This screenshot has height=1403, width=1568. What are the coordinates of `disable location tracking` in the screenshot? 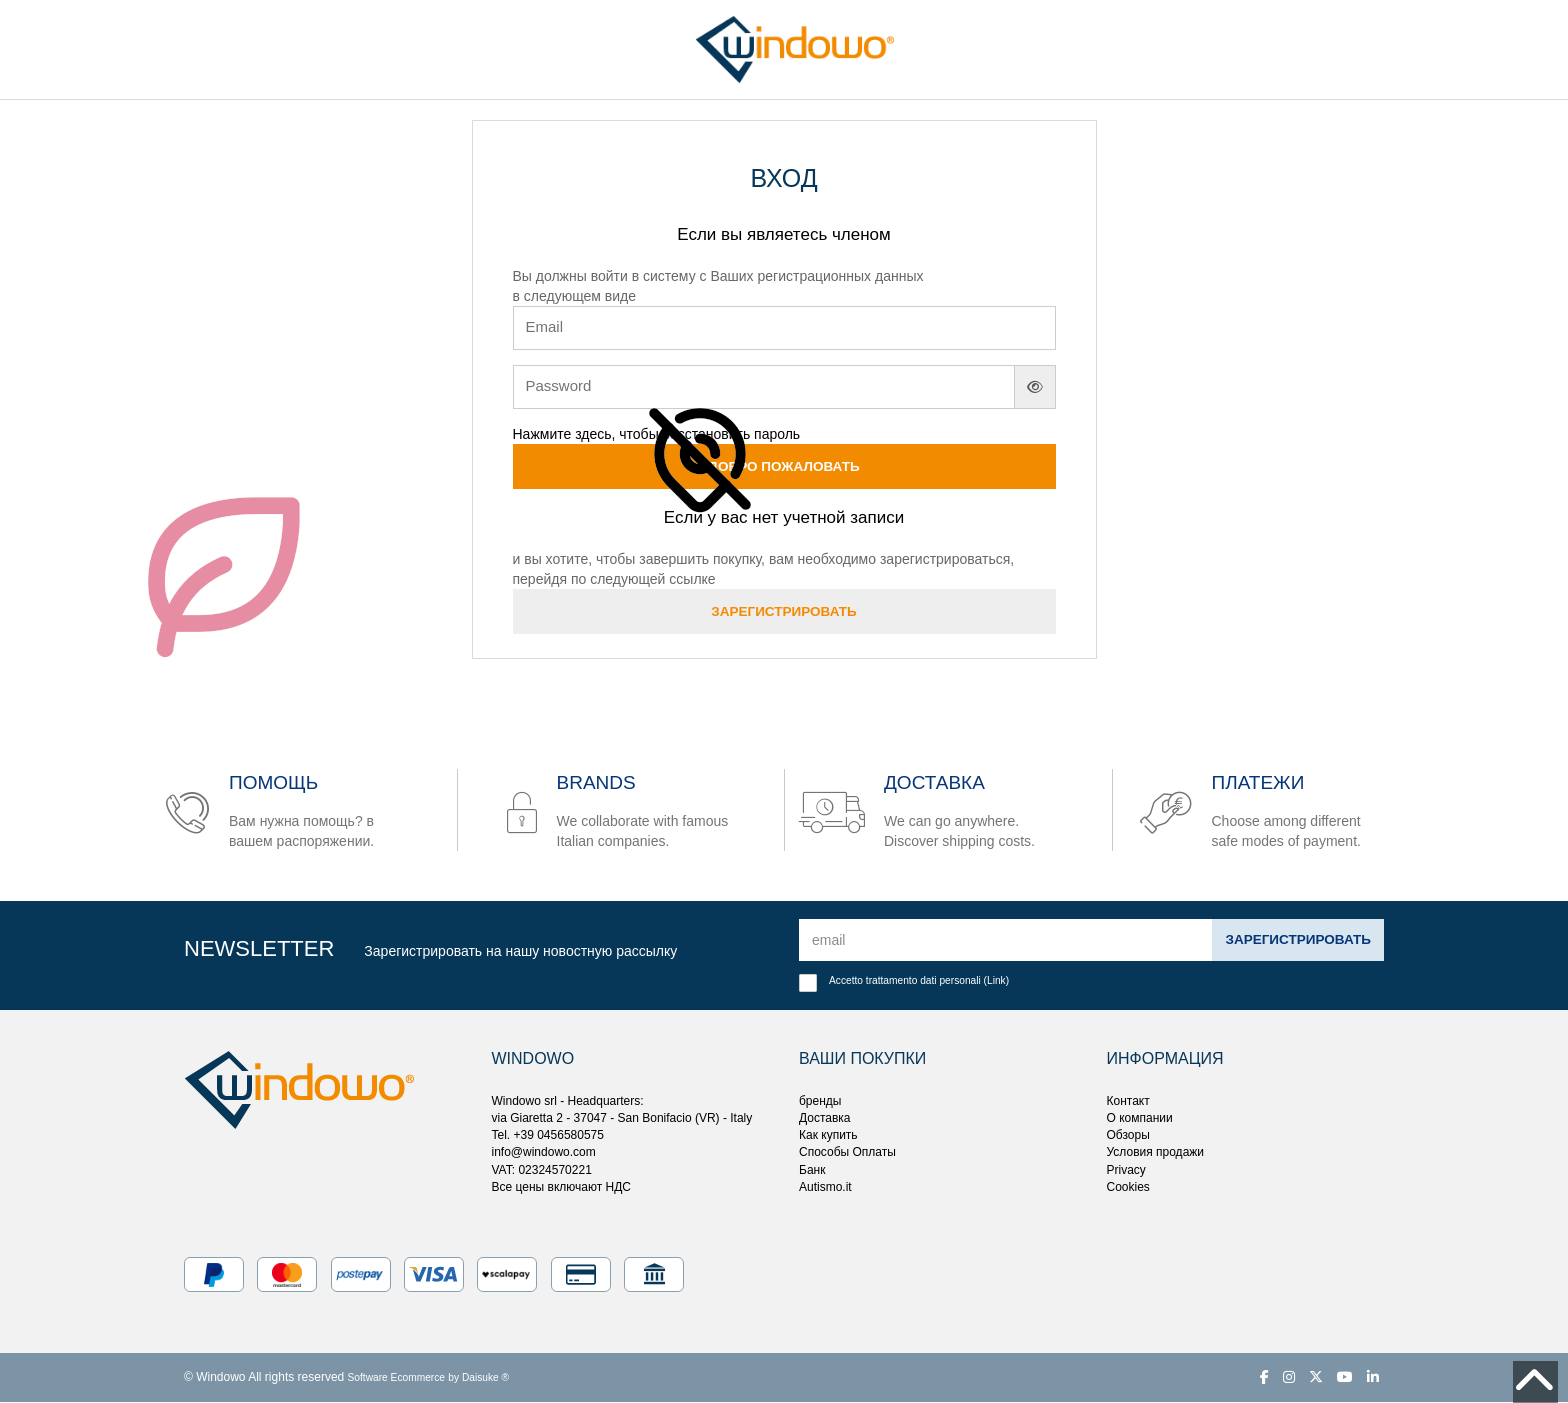 It's located at (700, 459).